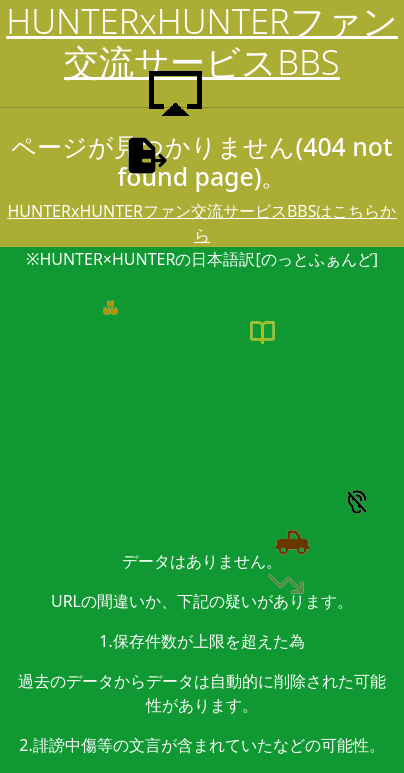 The width and height of the screenshot is (404, 773). What do you see at coordinates (175, 92) in the screenshot?
I see `stream content to an external display` at bounding box center [175, 92].